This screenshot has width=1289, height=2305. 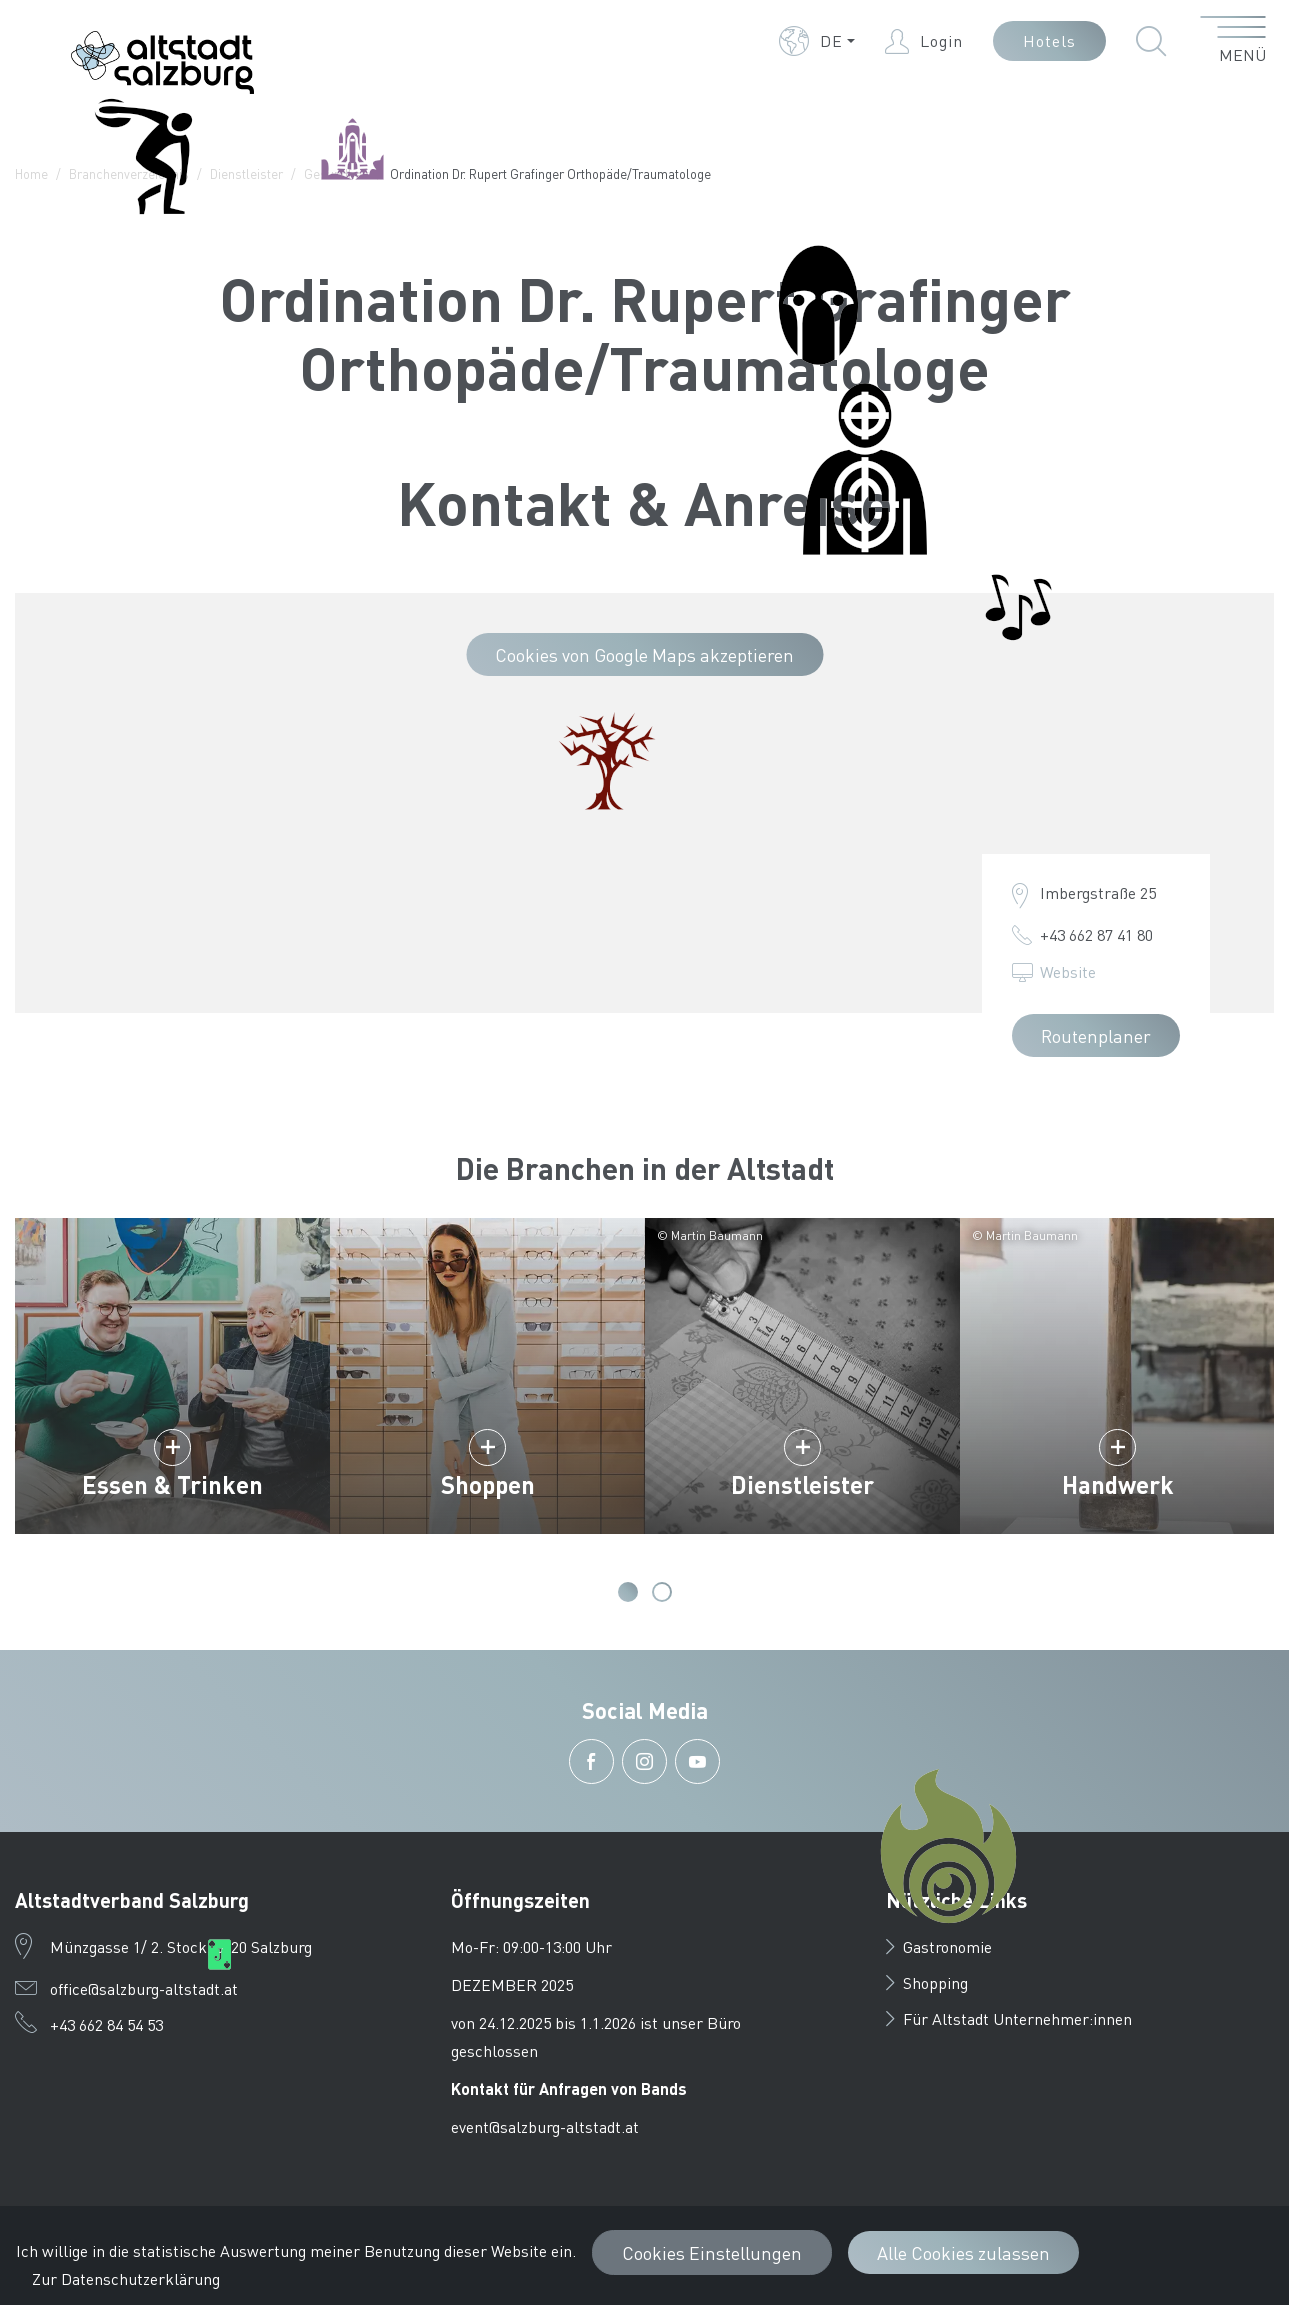 What do you see at coordinates (607, 761) in the screenshot?
I see `dead or withered tree element in a game interface` at bounding box center [607, 761].